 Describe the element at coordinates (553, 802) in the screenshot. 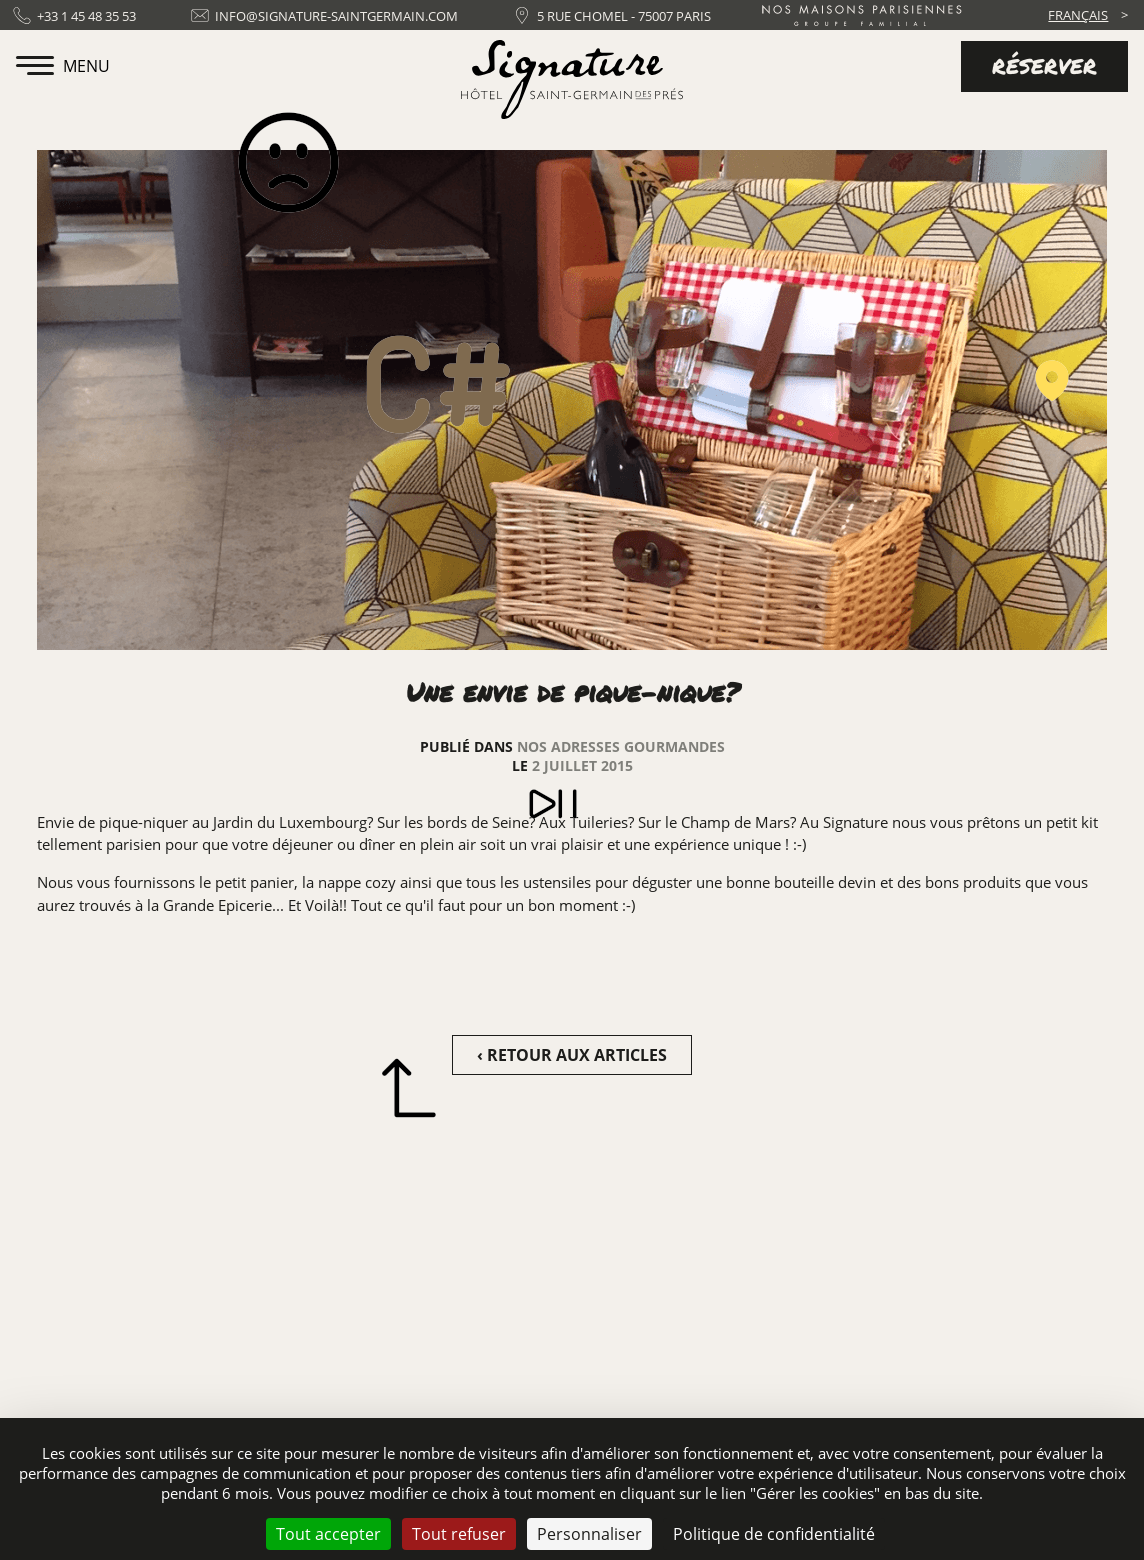

I see `toggle between play and pause for media playback` at that location.